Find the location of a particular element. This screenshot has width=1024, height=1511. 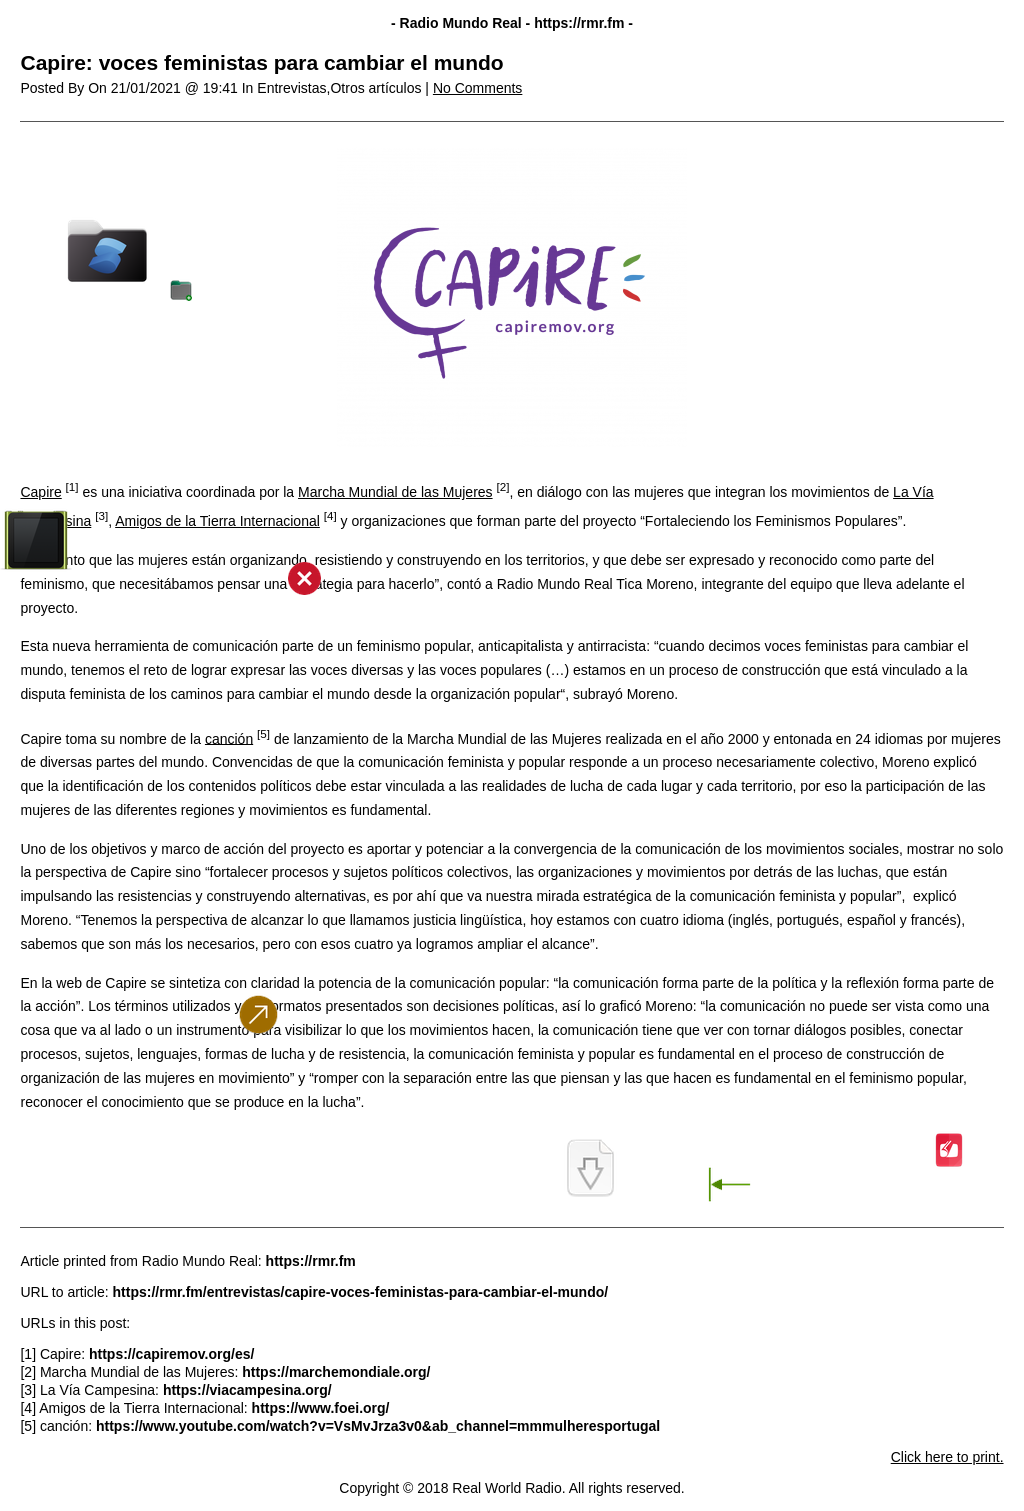

folder containing SolidJS project files is located at coordinates (107, 253).